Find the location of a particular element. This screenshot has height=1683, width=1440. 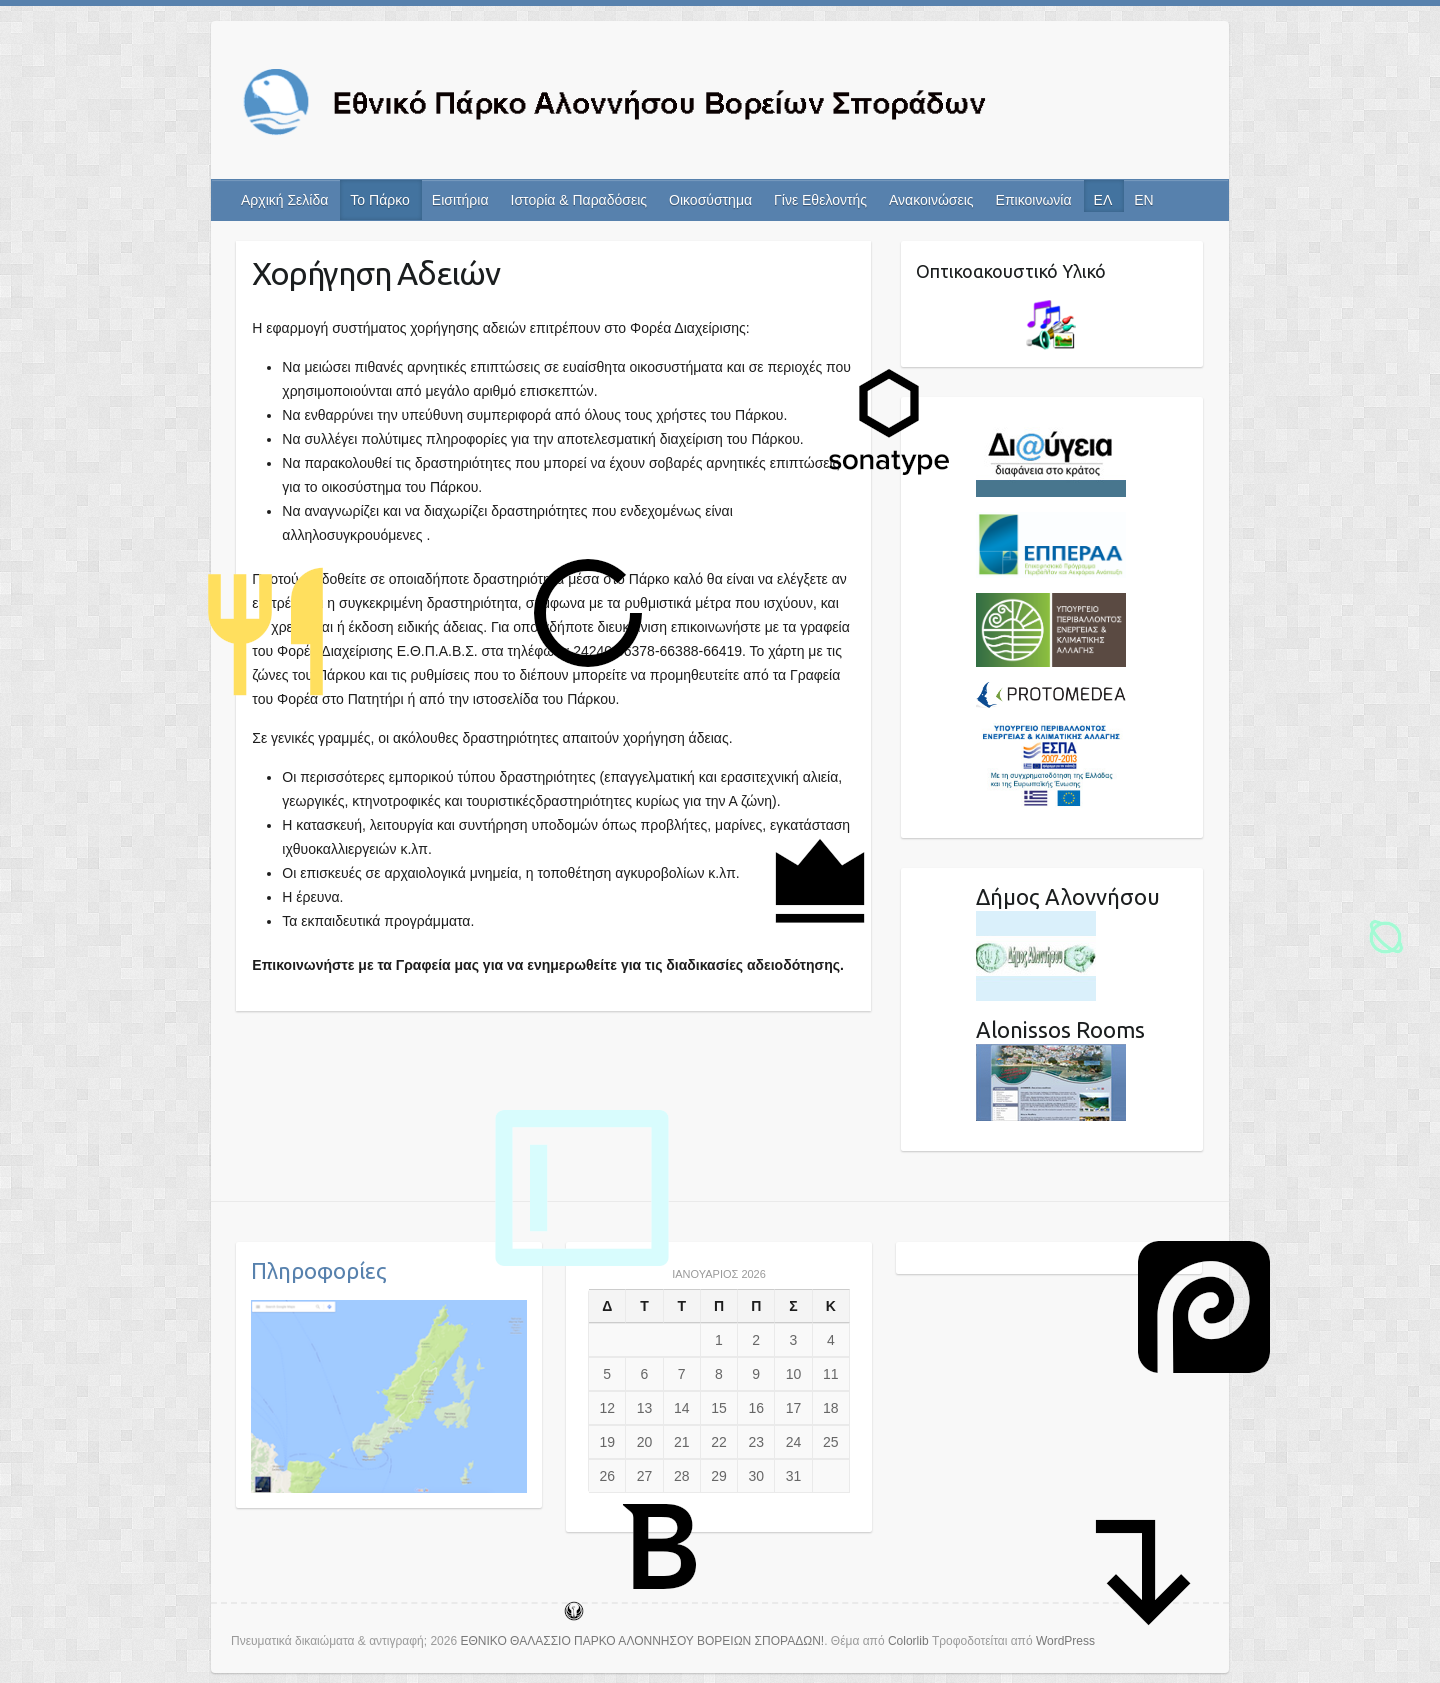

the old republic game or franchise logo is located at coordinates (574, 1611).